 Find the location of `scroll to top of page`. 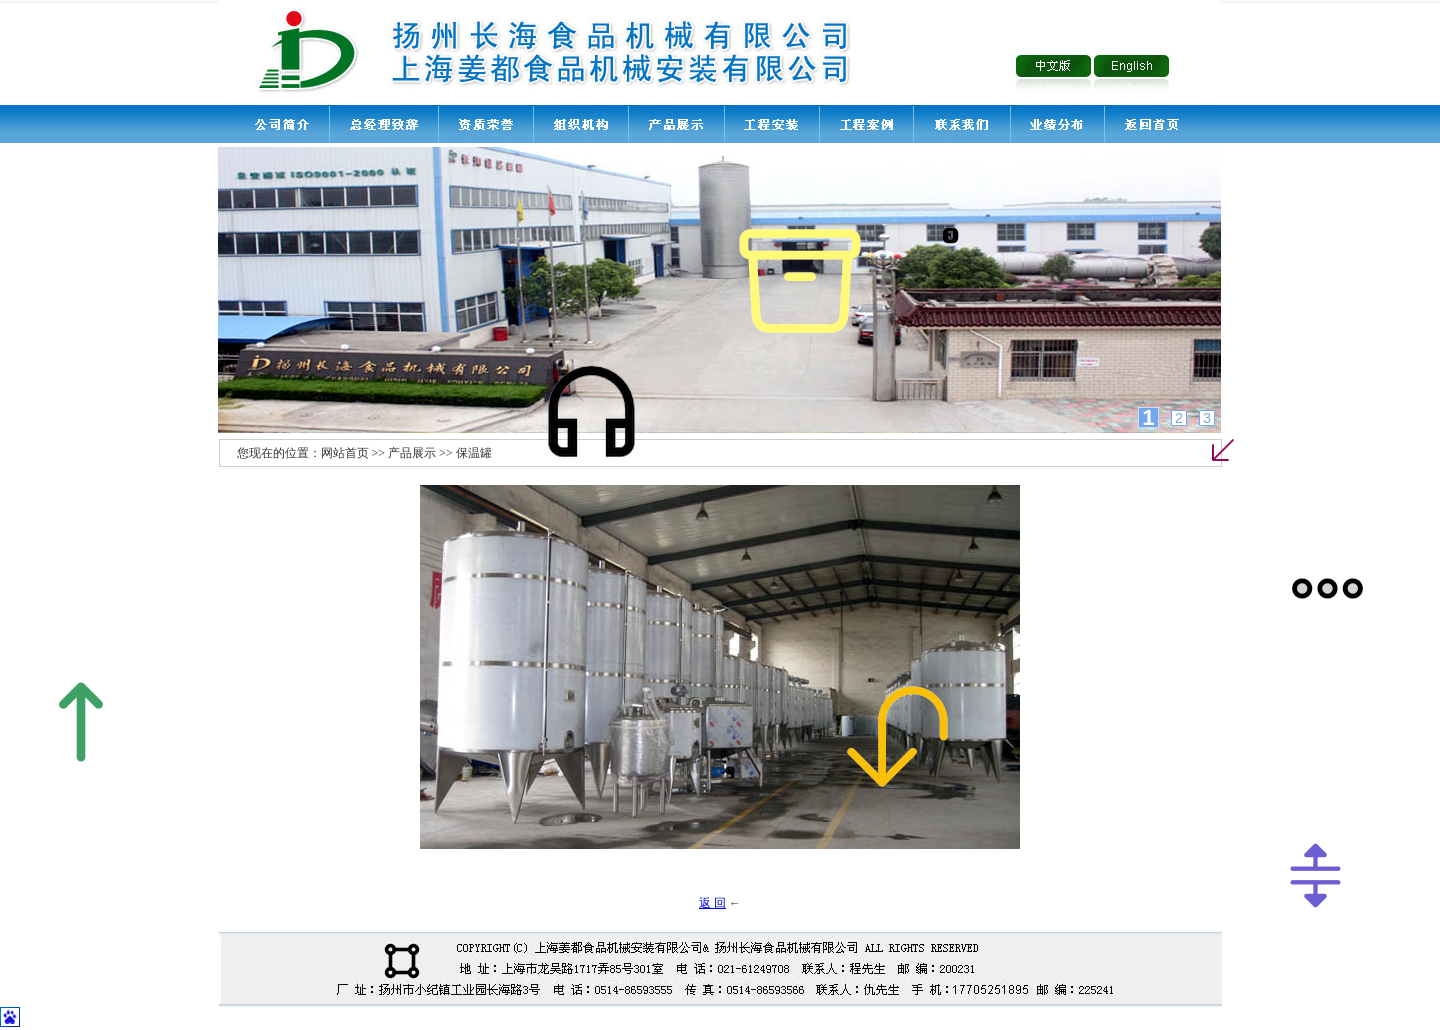

scroll to top of page is located at coordinates (81, 722).